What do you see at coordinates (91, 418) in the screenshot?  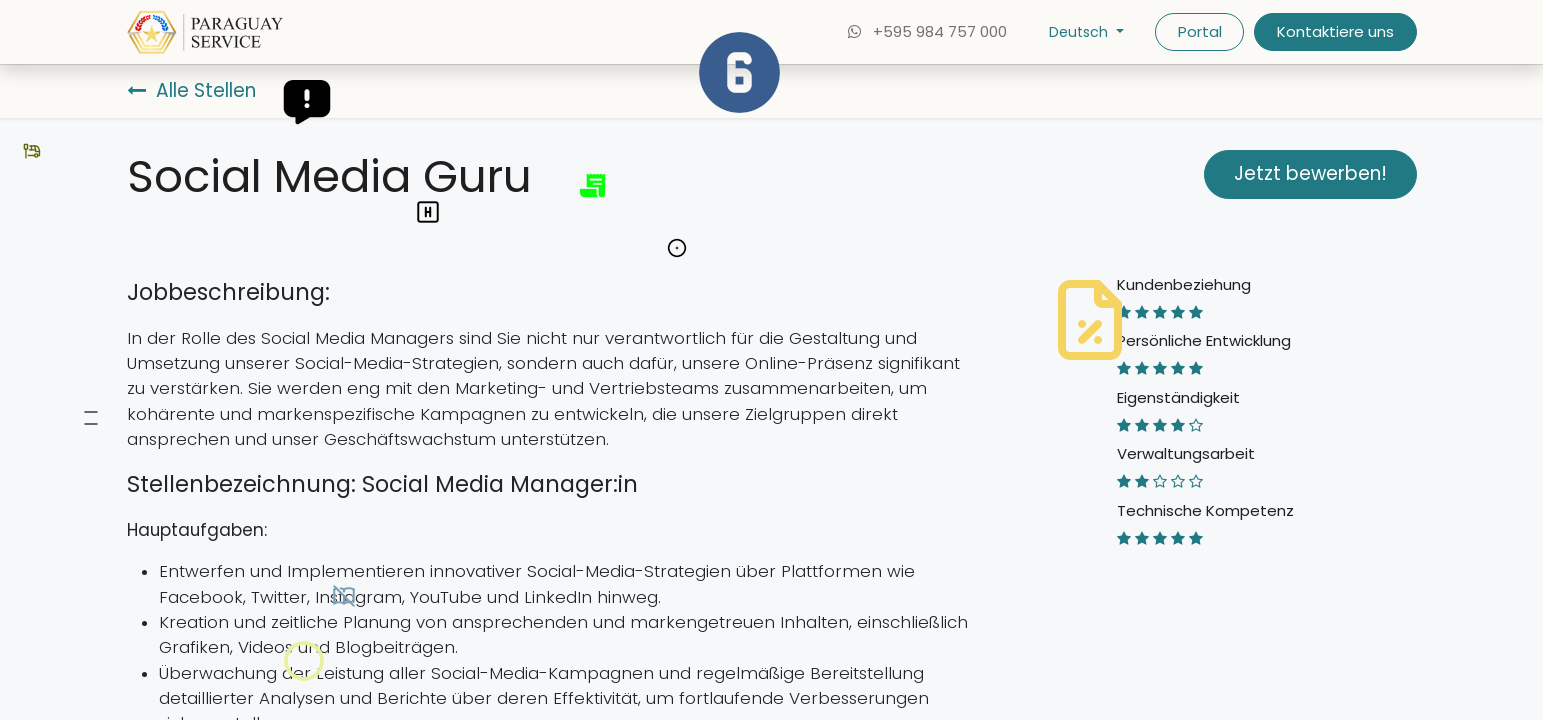 I see `switch to large or spacious list view` at bounding box center [91, 418].